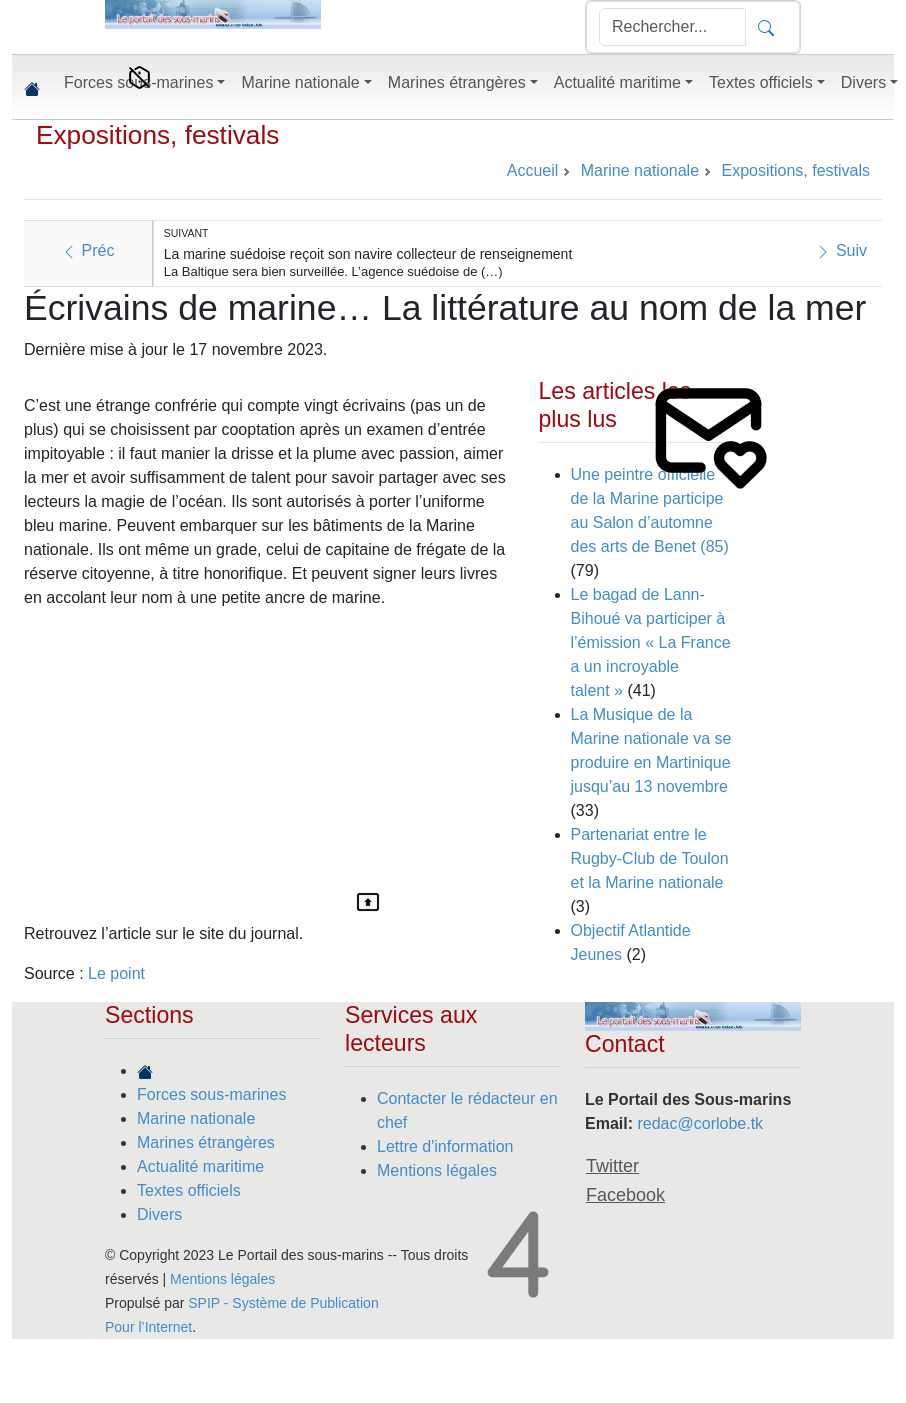 This screenshot has width=906, height=1403. I want to click on start screen sharing or presentation mode, so click(368, 902).